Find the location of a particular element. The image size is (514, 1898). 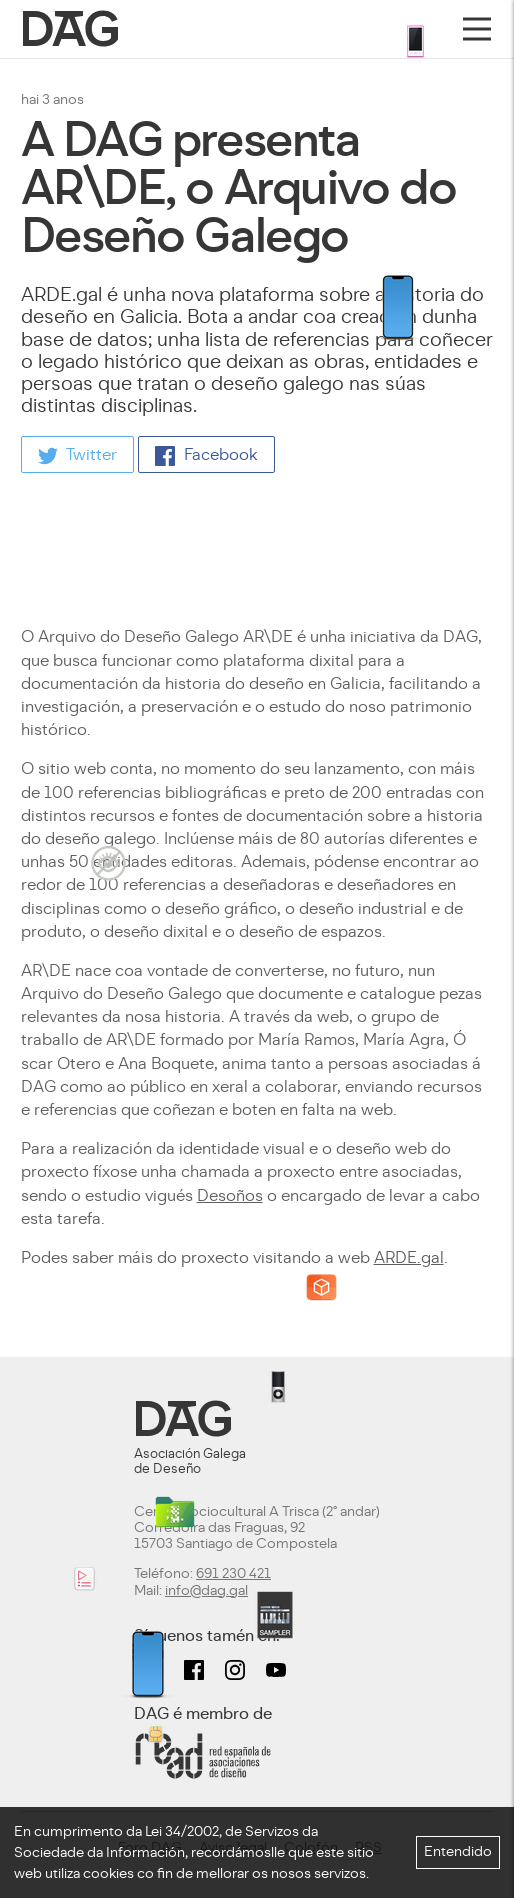

iPhone 14 device icon is located at coordinates (398, 308).